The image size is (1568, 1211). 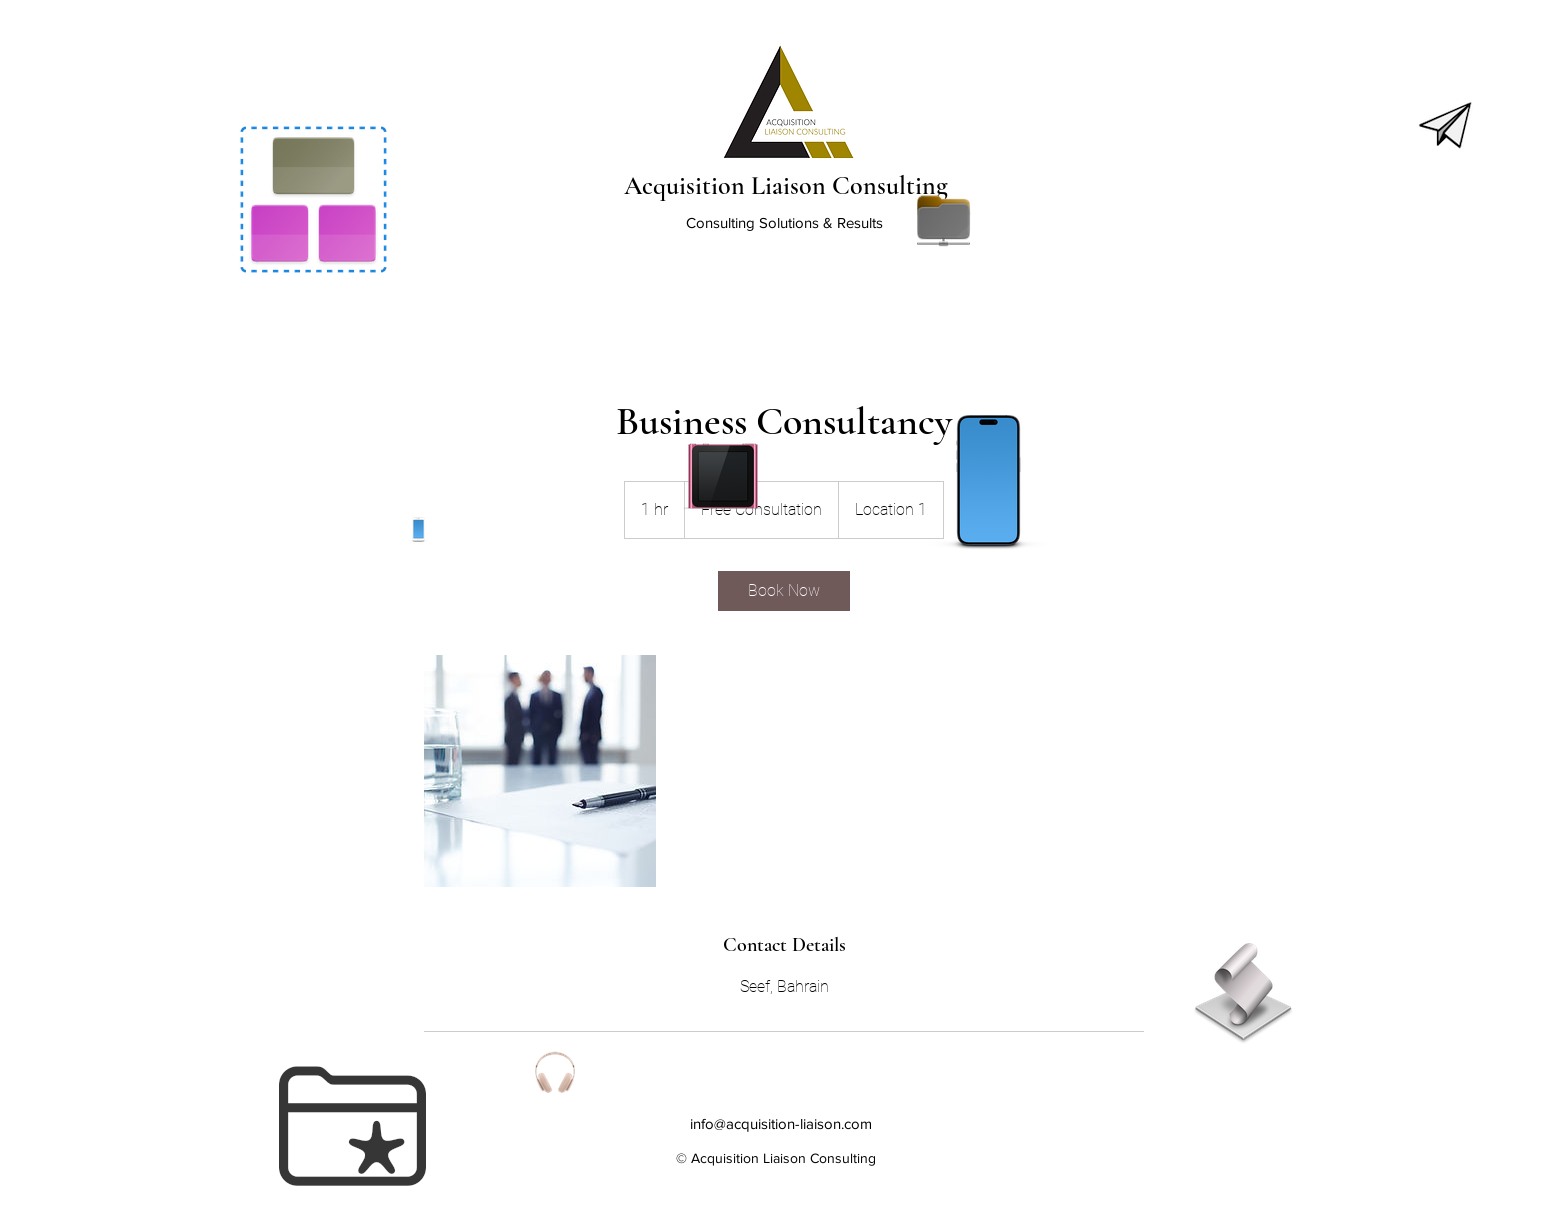 What do you see at coordinates (1445, 126) in the screenshot?
I see `view sent messages folder` at bounding box center [1445, 126].